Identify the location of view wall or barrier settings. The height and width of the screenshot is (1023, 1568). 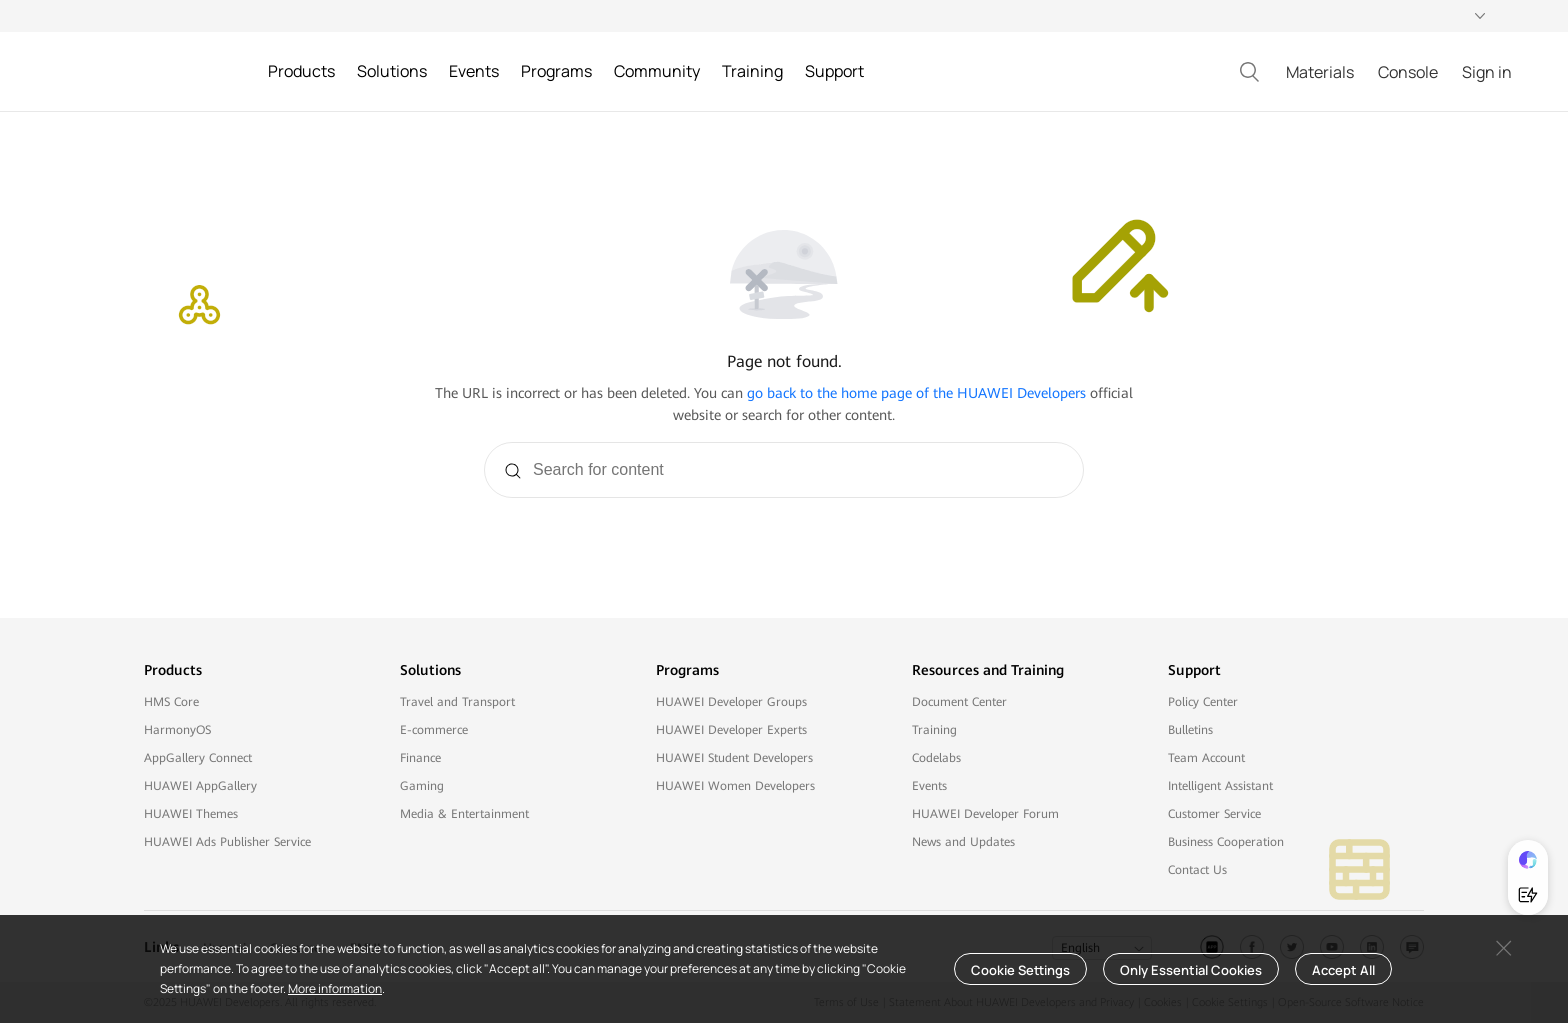
(1359, 869).